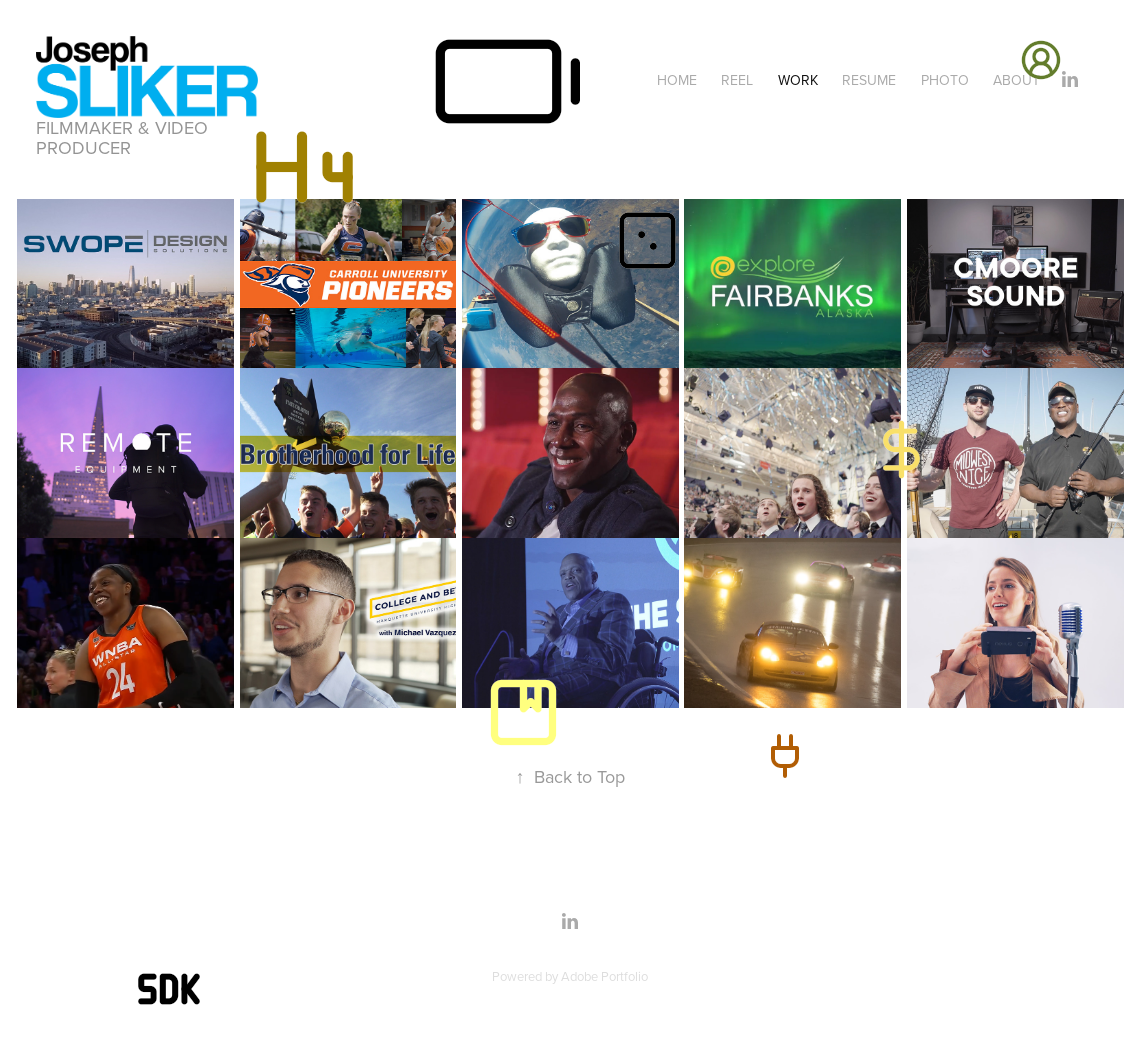 The width and height of the screenshot is (1141, 1046). What do you see at coordinates (169, 989) in the screenshot?
I see `access software development kit resources` at bounding box center [169, 989].